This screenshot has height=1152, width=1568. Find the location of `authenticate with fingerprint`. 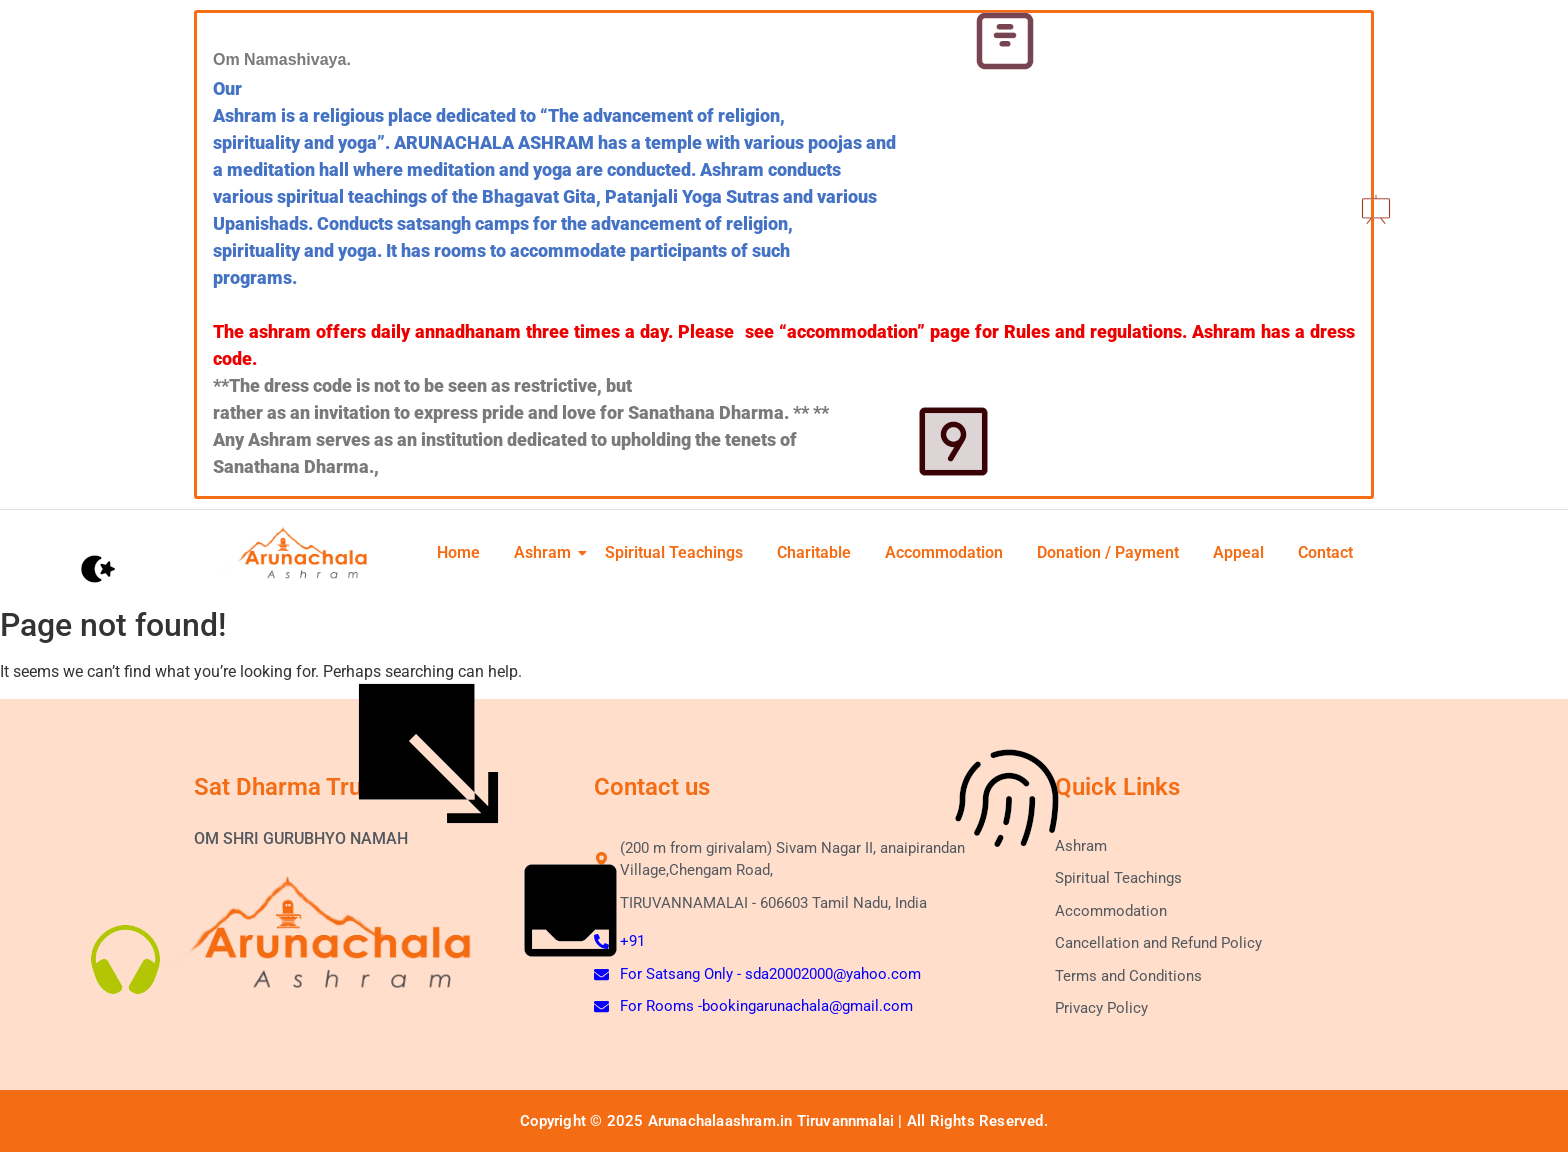

authenticate with fingerprint is located at coordinates (1009, 799).